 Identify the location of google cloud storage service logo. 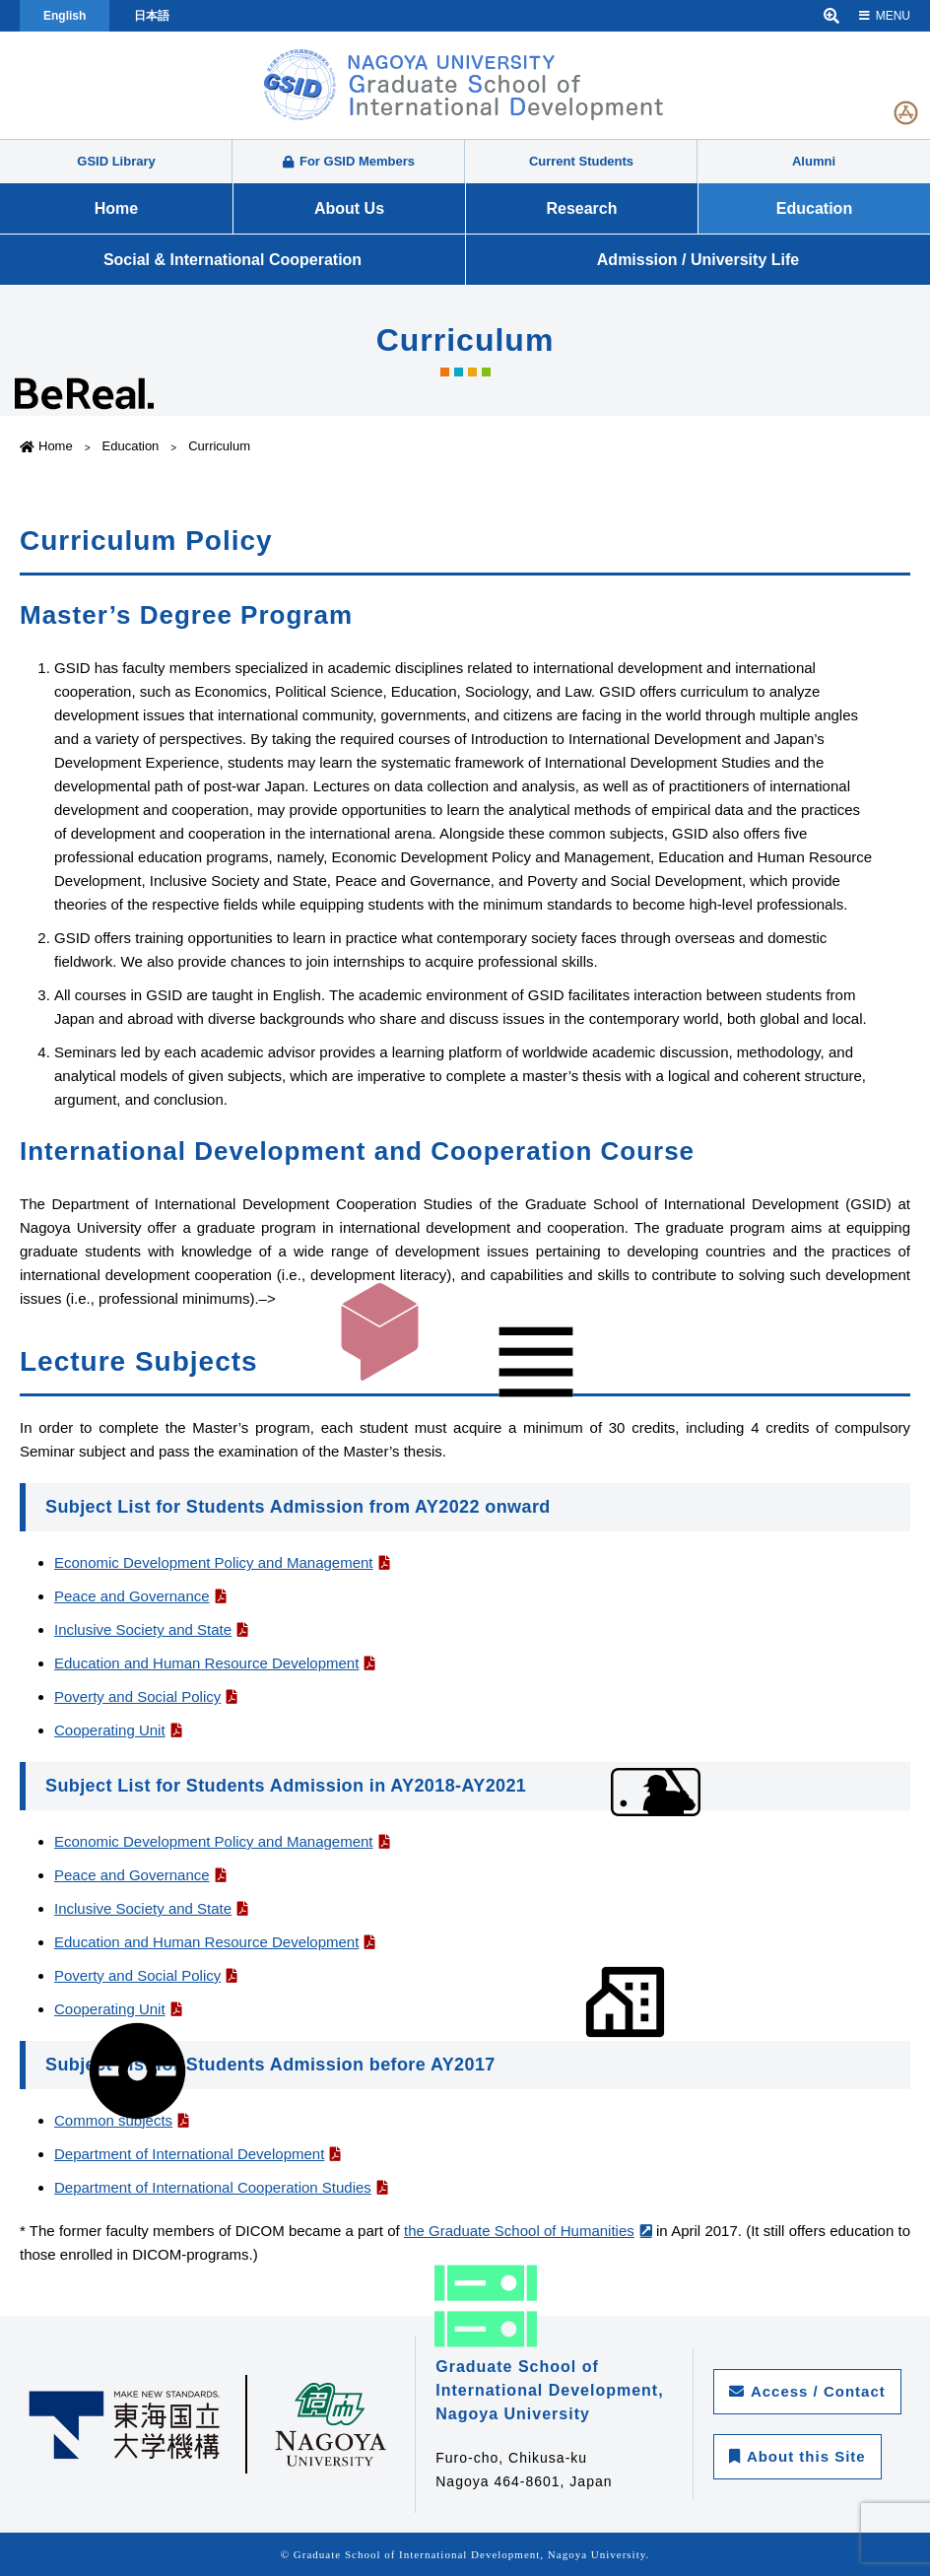
(486, 2306).